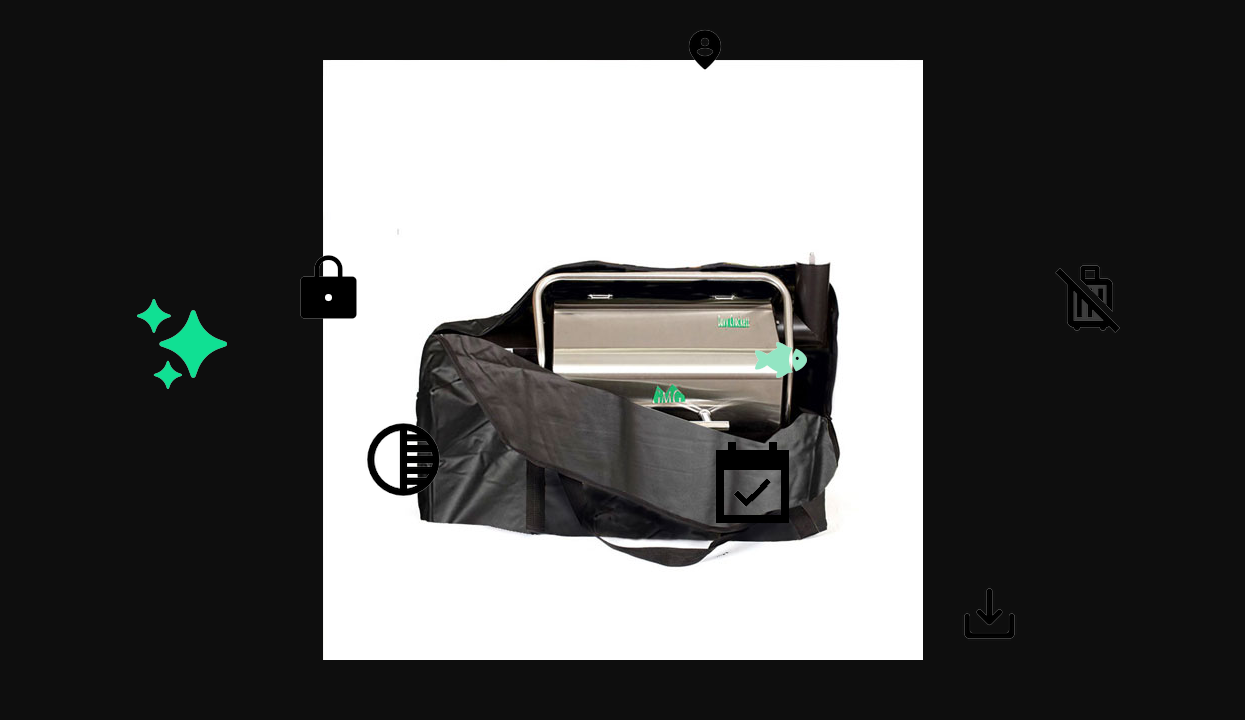  What do you see at coordinates (182, 344) in the screenshot?
I see `indicates AI-generated or enhanced content` at bounding box center [182, 344].